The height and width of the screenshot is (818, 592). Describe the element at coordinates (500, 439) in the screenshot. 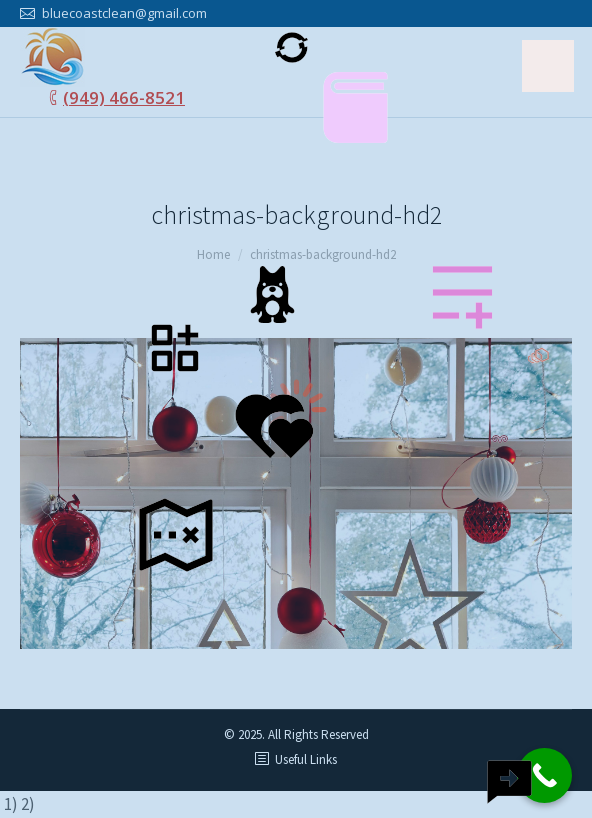

I see `koç holding company logo` at that location.